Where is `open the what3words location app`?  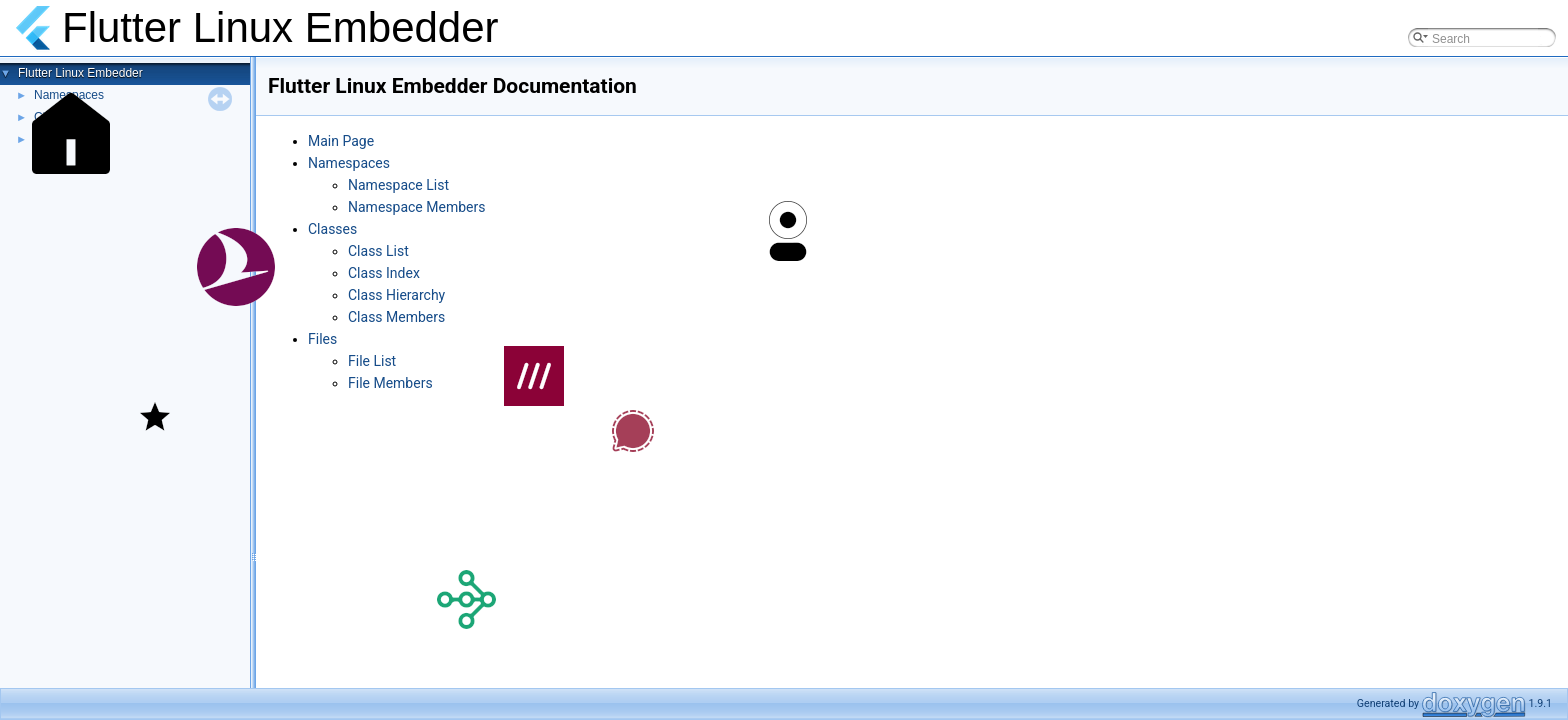
open the what3words location app is located at coordinates (534, 376).